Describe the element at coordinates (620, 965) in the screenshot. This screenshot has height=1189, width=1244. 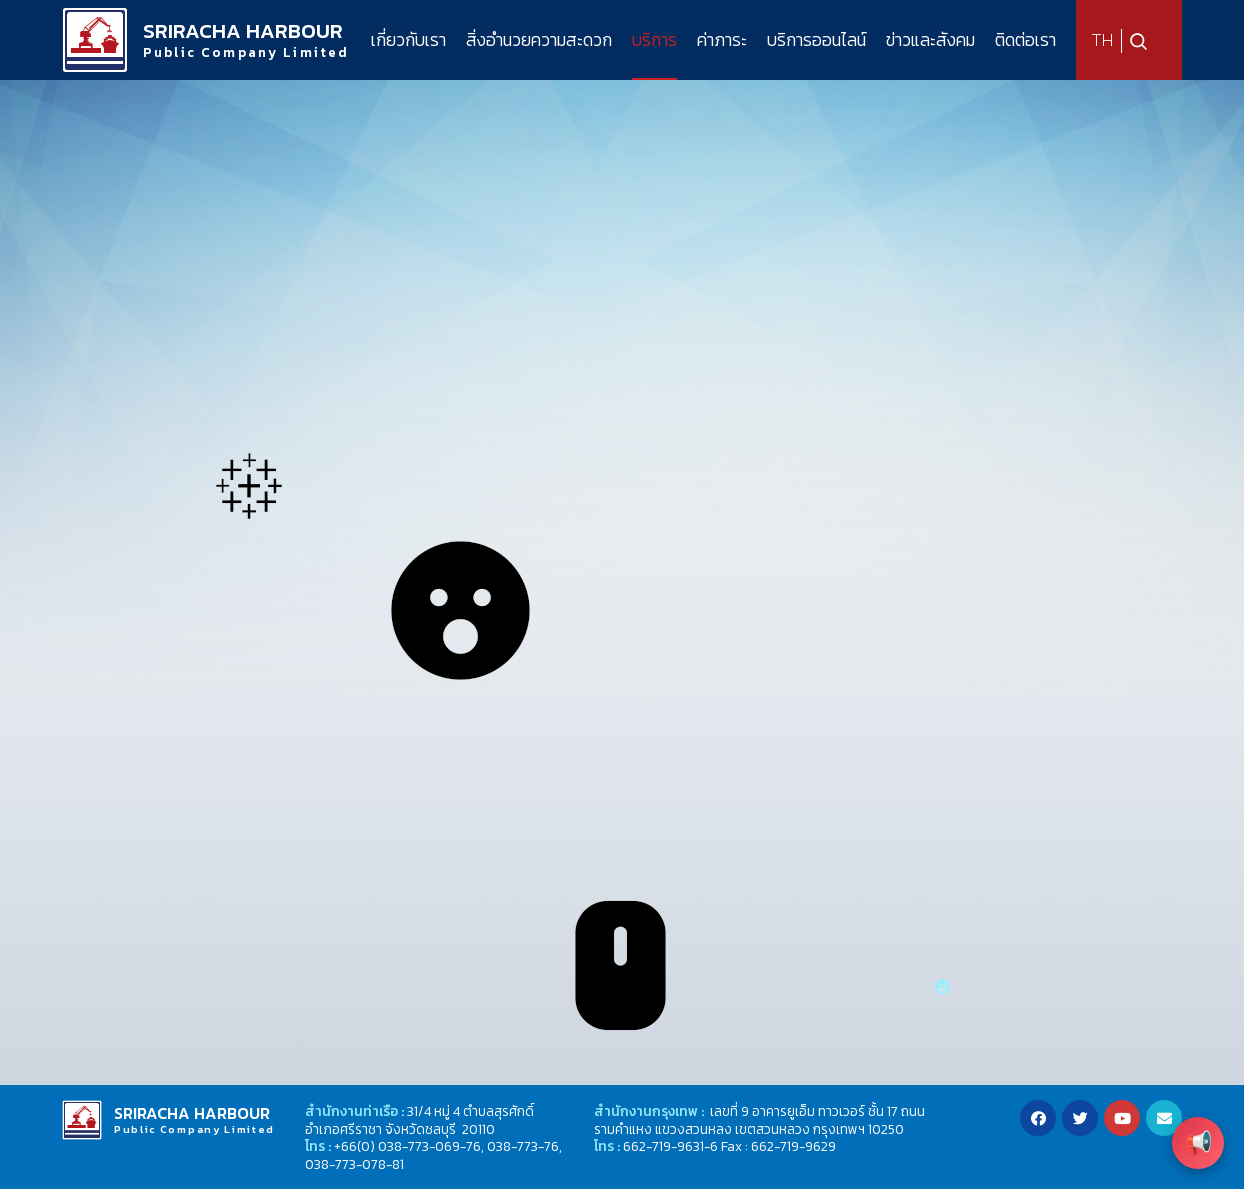
I see `adjust mouse or pointer settings` at that location.